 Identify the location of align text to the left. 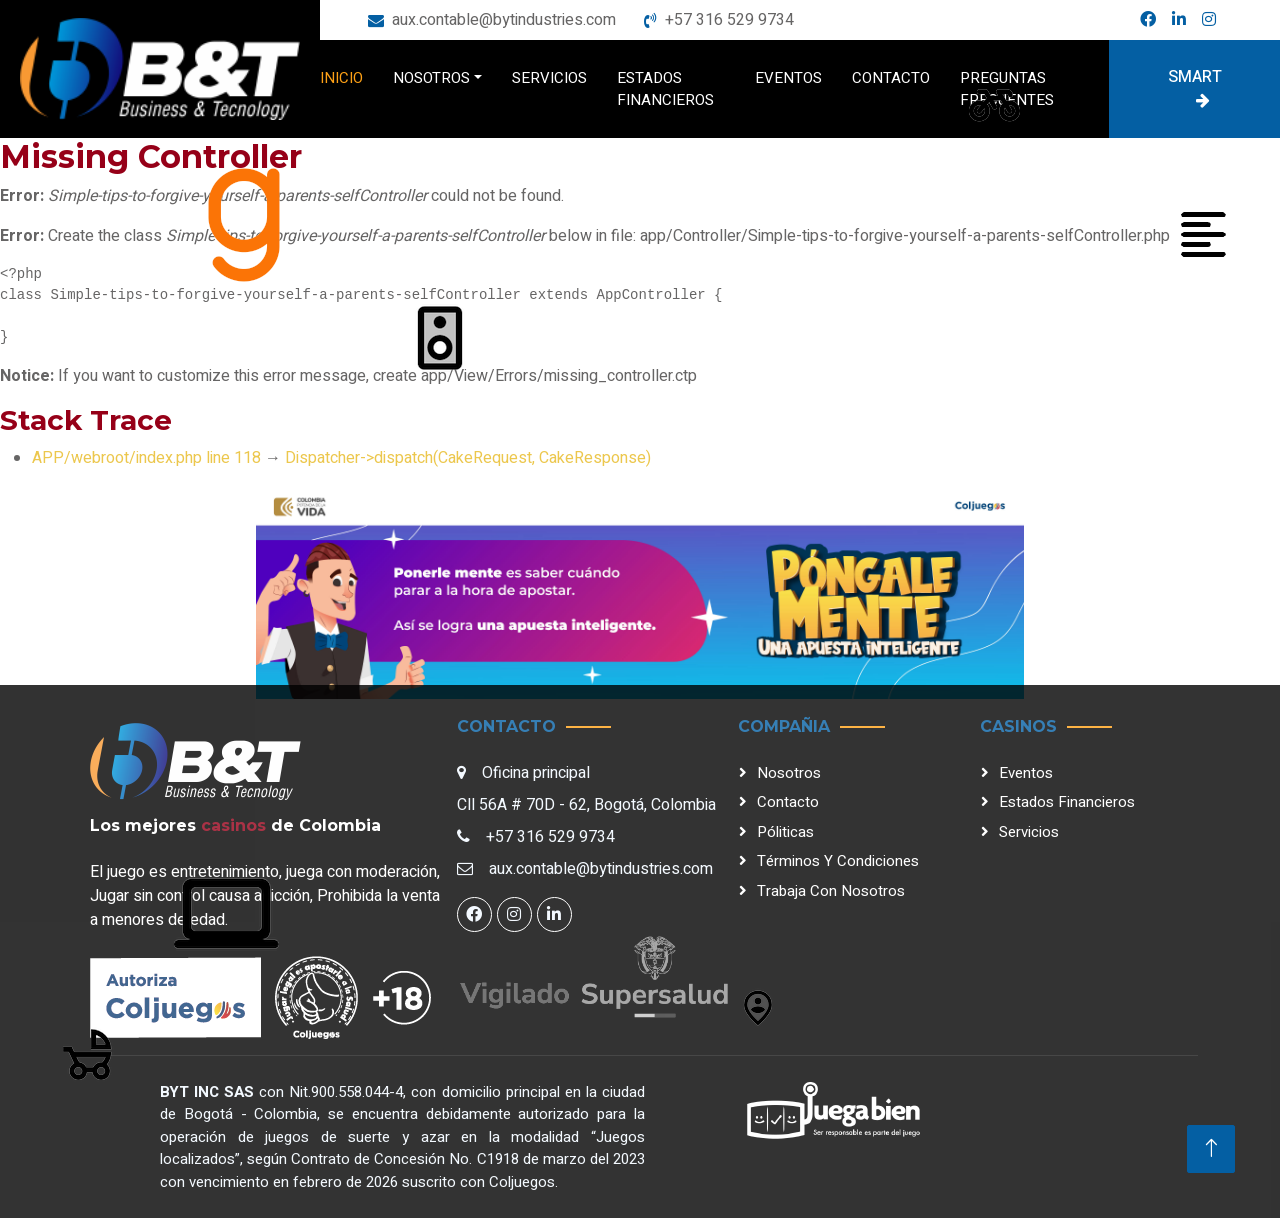
(1203, 234).